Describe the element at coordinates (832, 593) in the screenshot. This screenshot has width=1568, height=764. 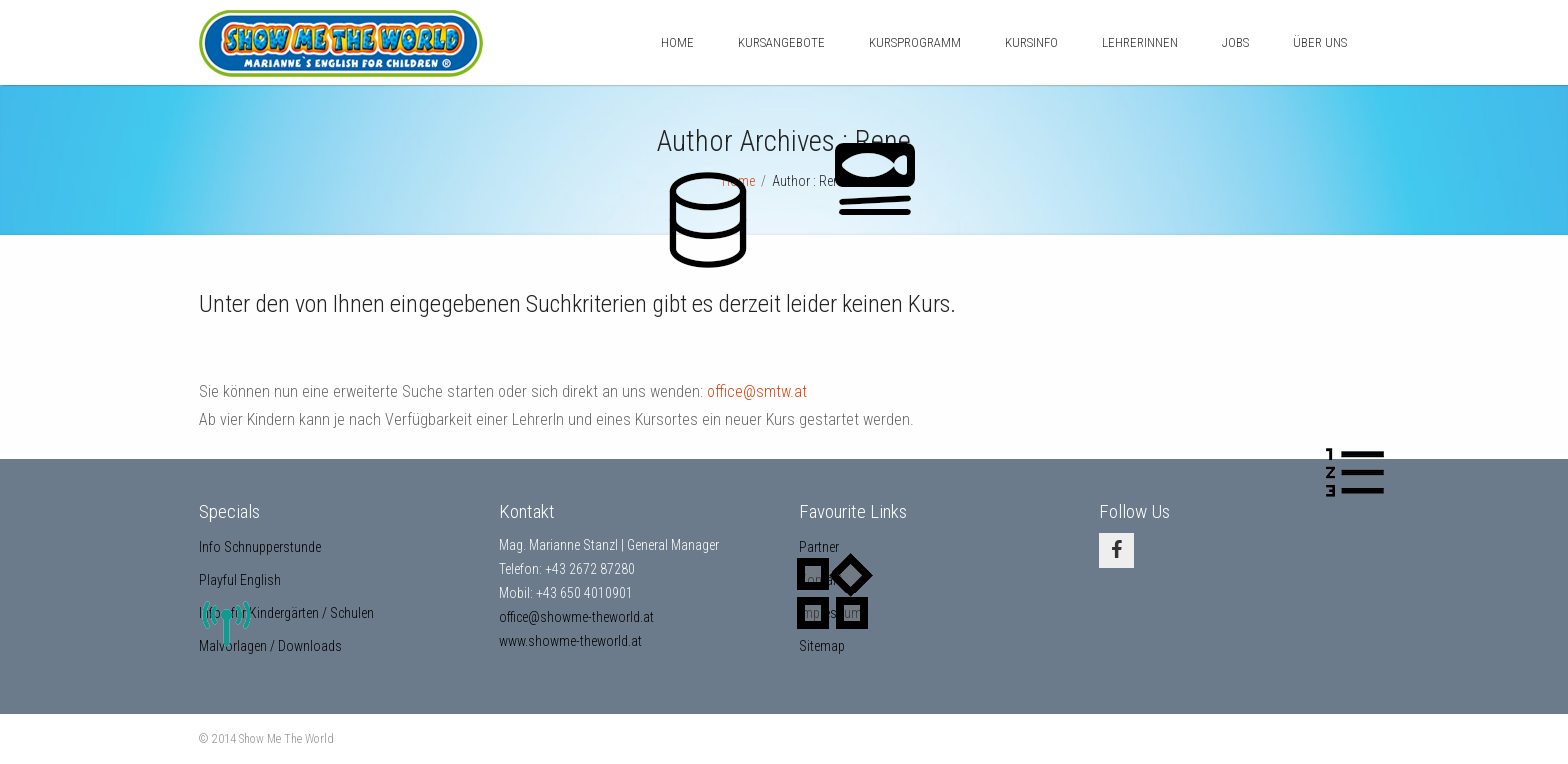
I see `access widgets or app shortcuts` at that location.